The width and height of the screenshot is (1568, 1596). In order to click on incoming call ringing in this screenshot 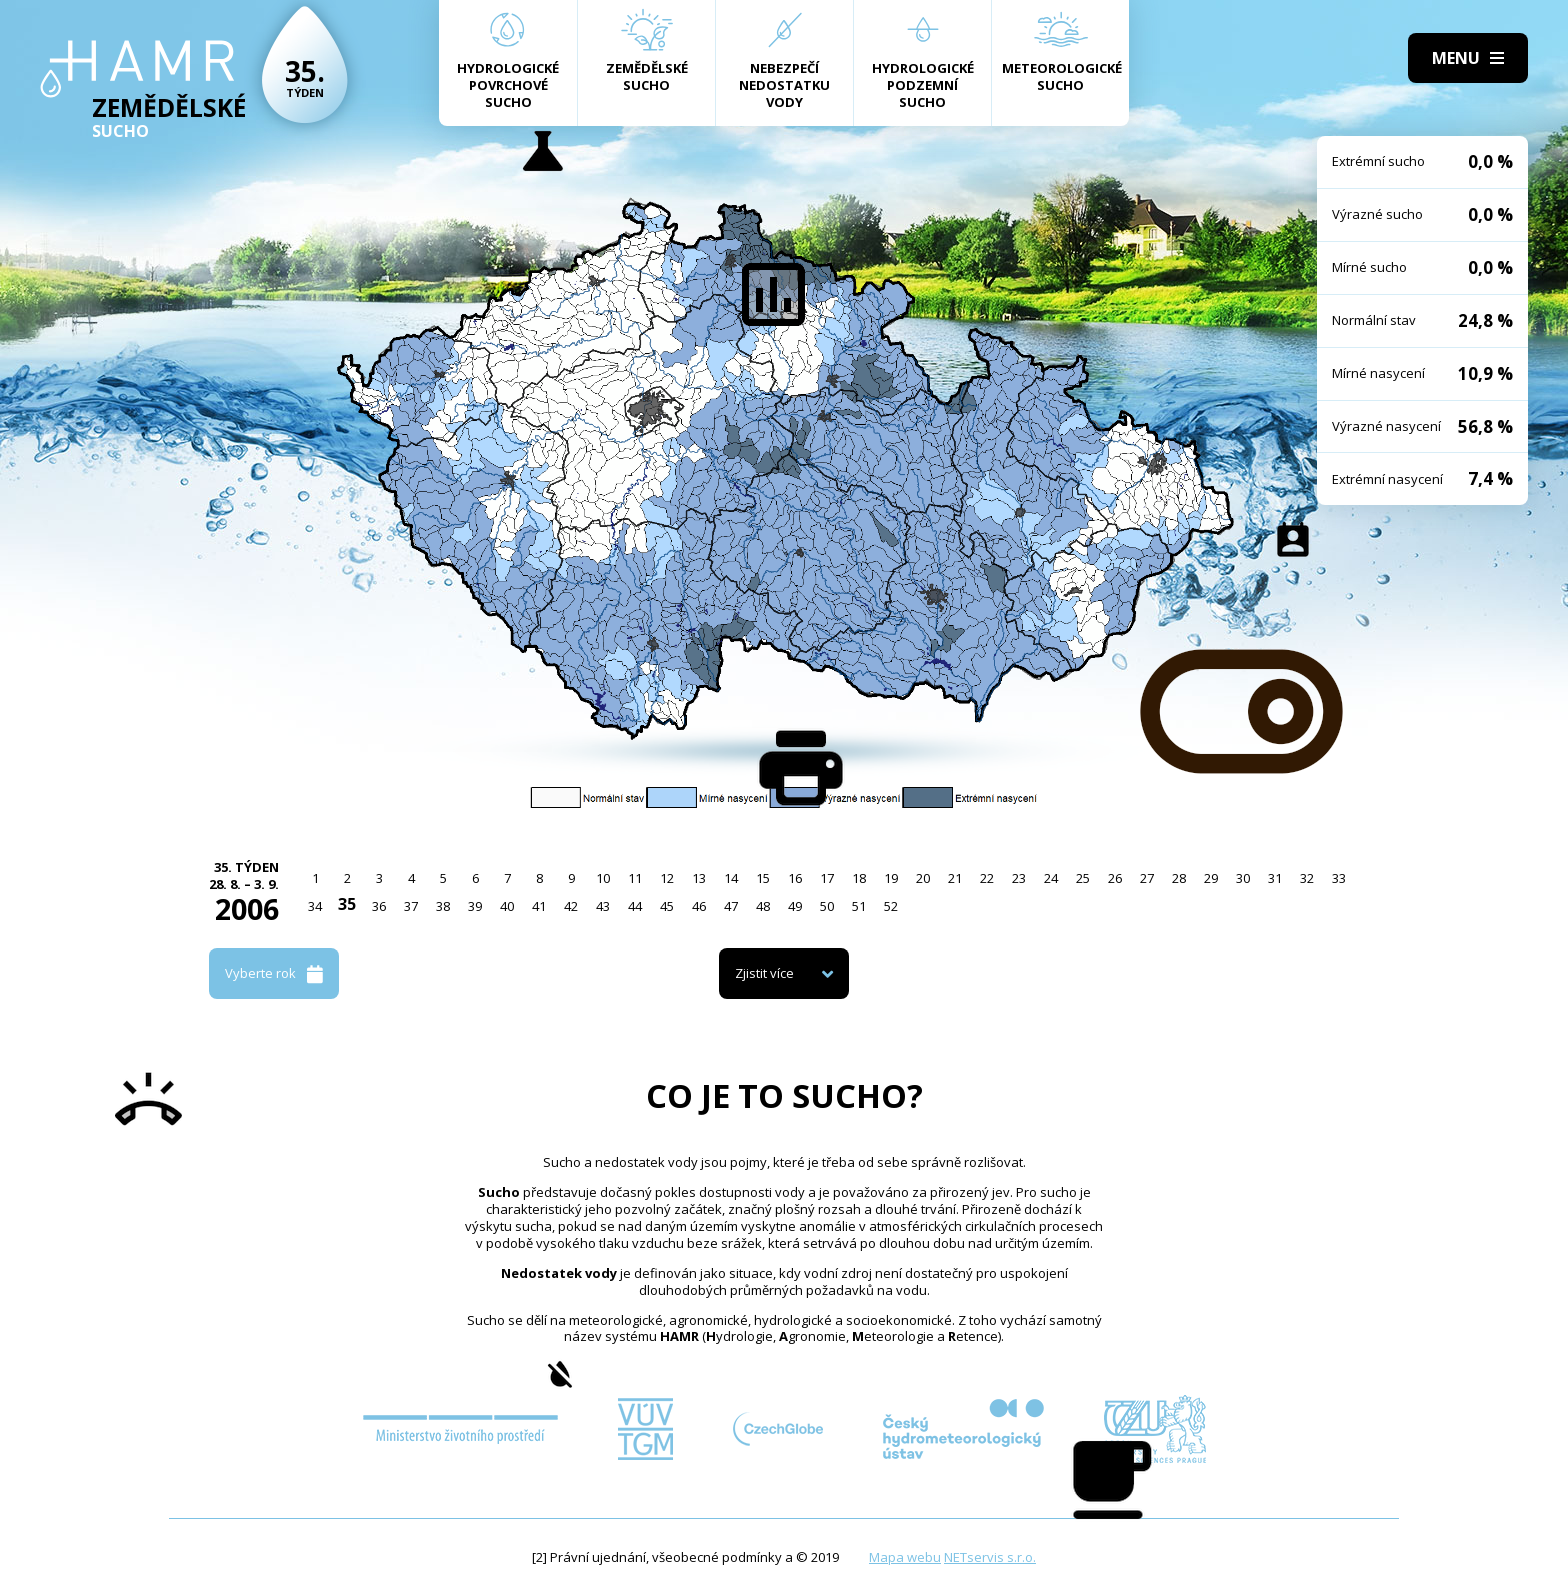, I will do `click(148, 1100)`.